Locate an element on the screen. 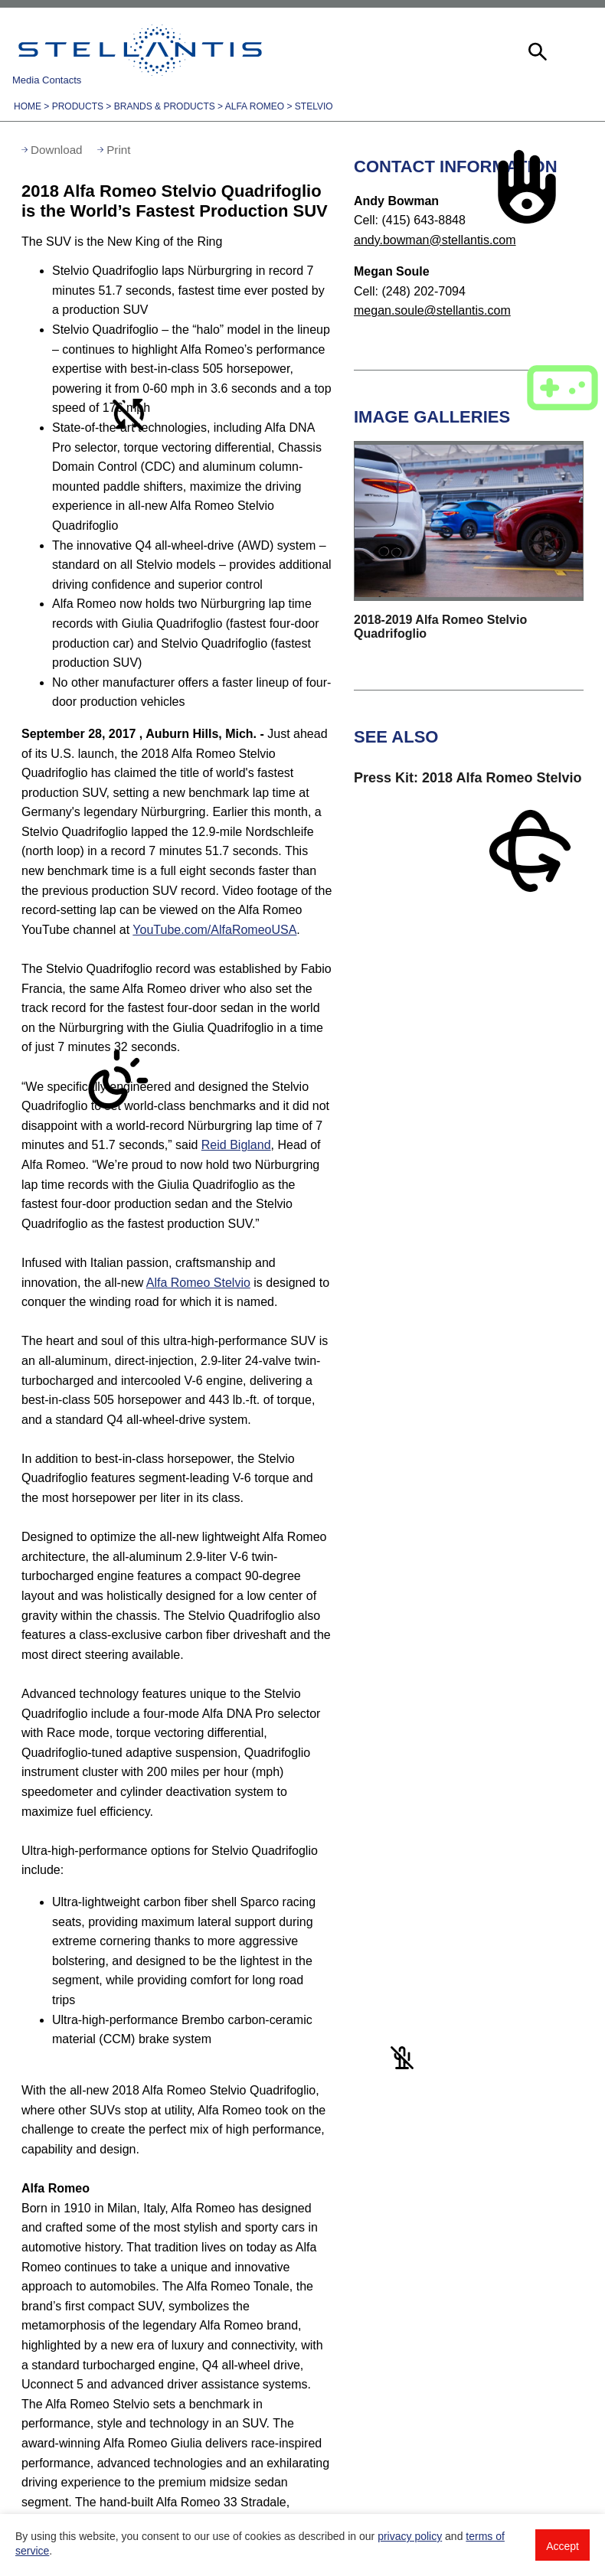 This screenshot has height=2576, width=605. access hand tracking or gesture recognition settings is located at coordinates (527, 187).